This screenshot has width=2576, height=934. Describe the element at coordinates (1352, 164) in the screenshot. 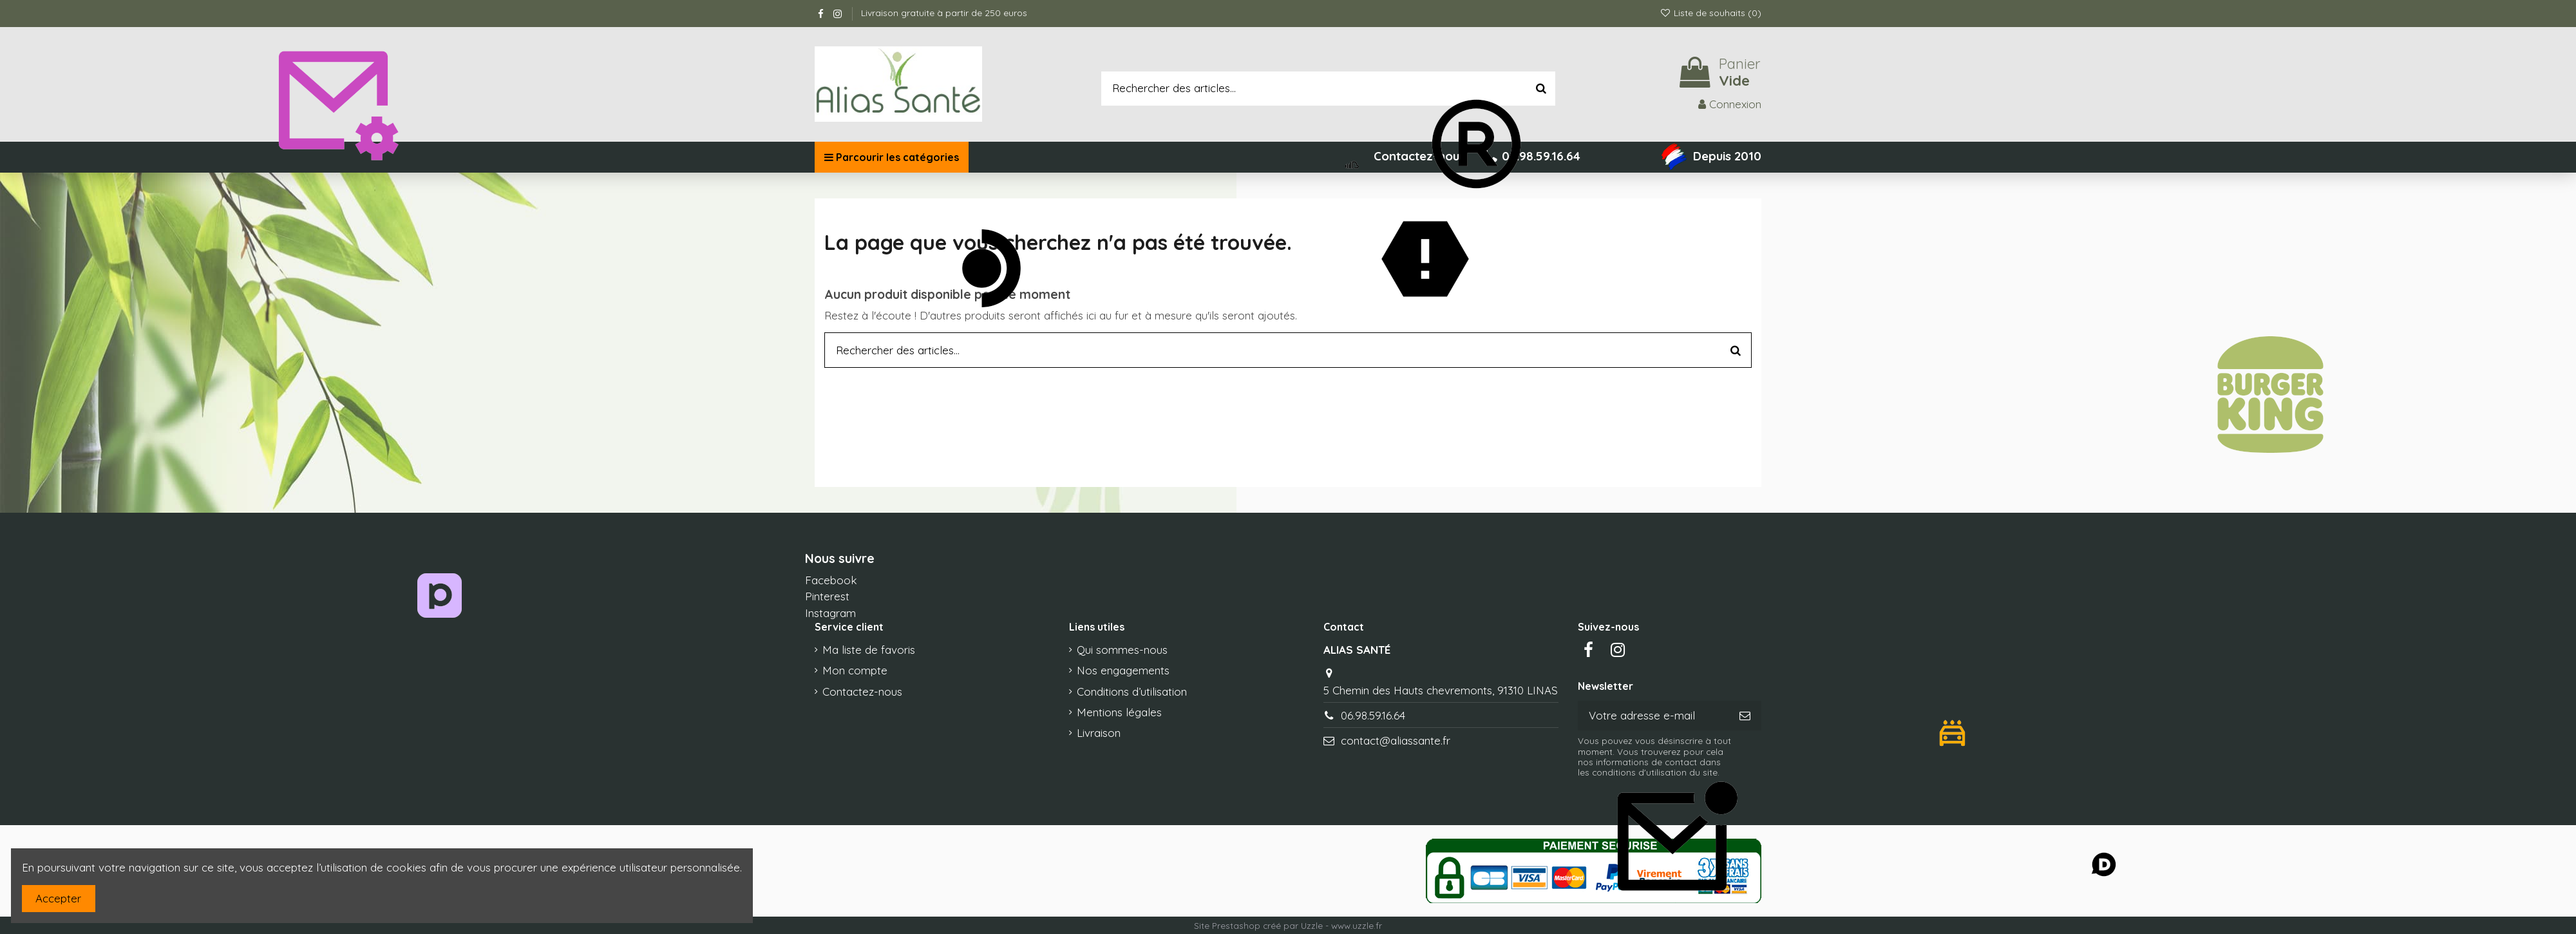

I see `open soundcloud app` at that location.